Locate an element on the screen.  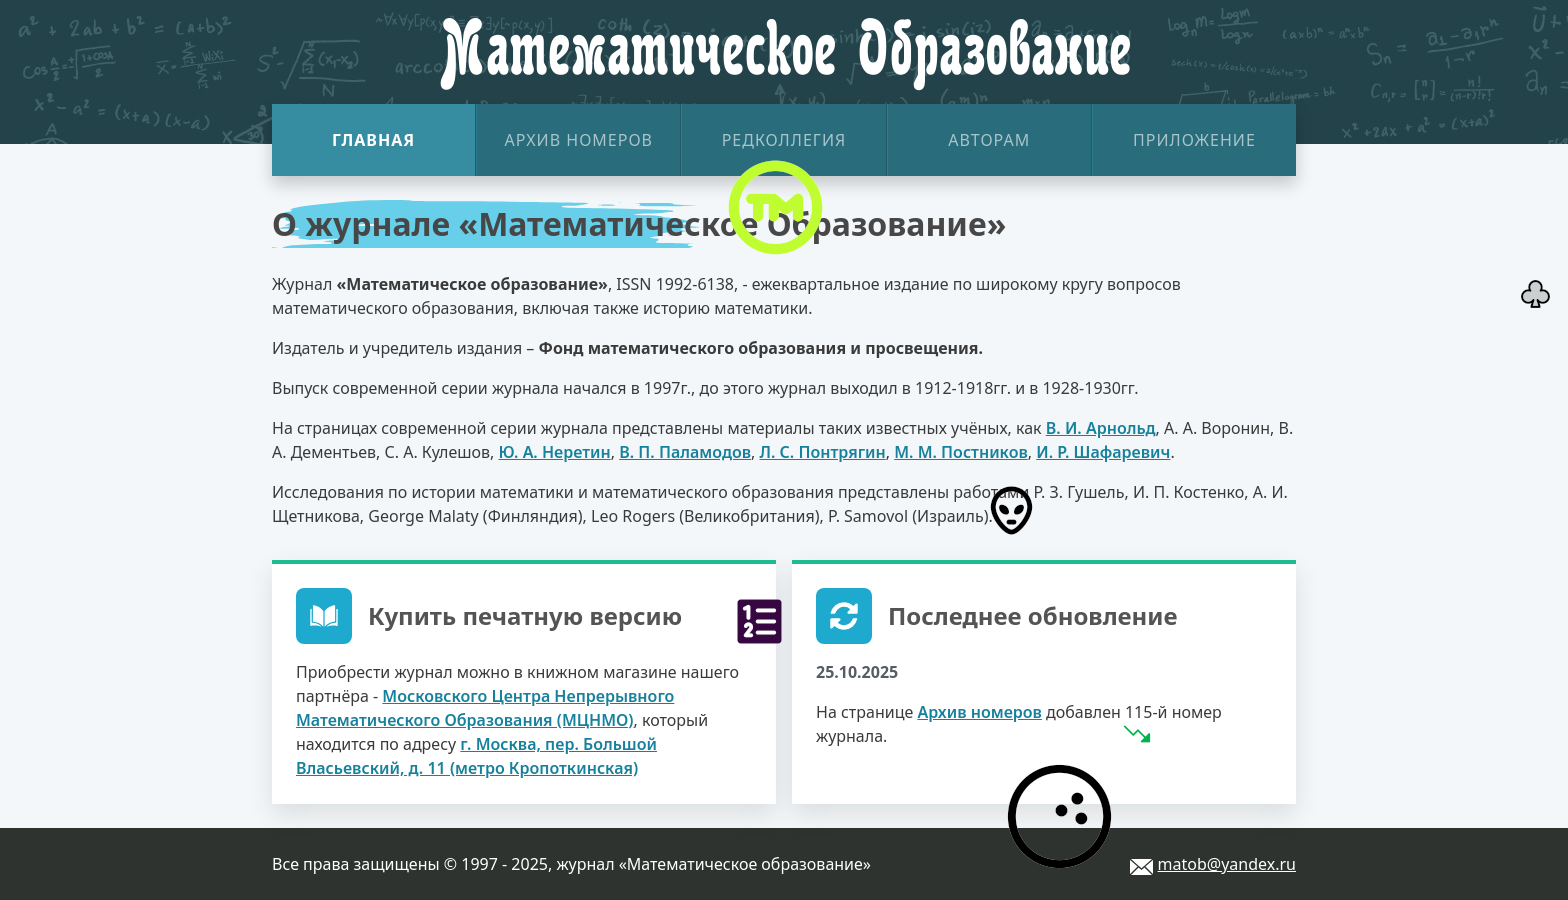
access bowling or sports games is located at coordinates (1059, 816).